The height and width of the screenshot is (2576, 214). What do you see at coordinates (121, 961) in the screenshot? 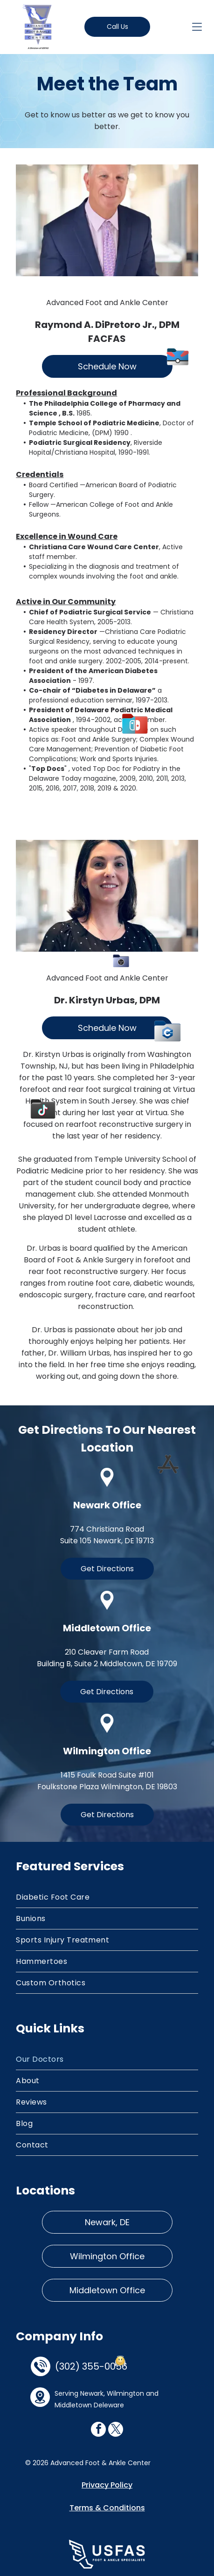
I see `open OBS Studio project files folder` at bounding box center [121, 961].